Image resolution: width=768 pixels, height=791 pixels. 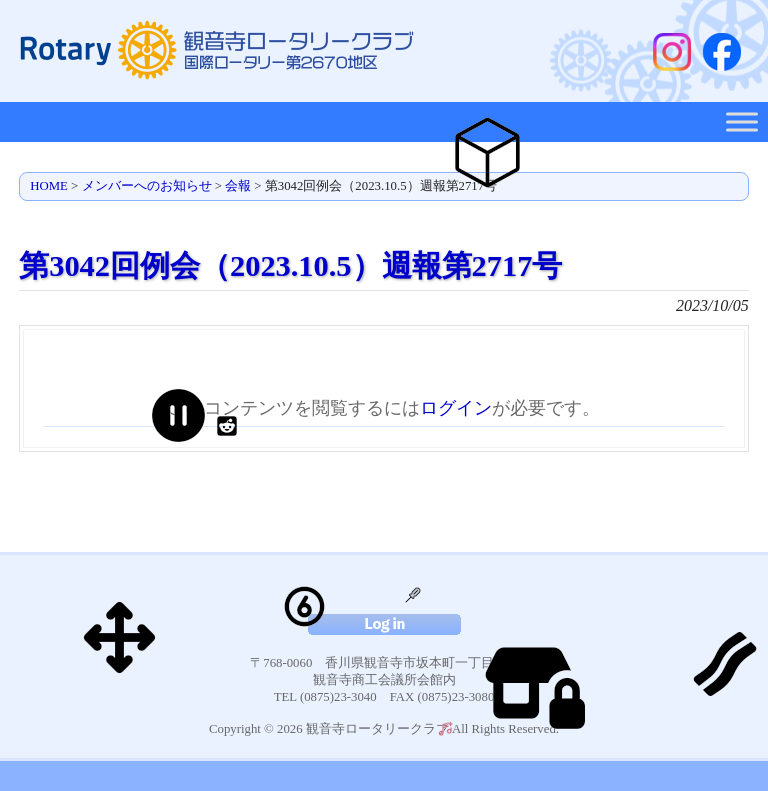 I want to click on indicates step six in a numbered sequence, so click(x=304, y=606).